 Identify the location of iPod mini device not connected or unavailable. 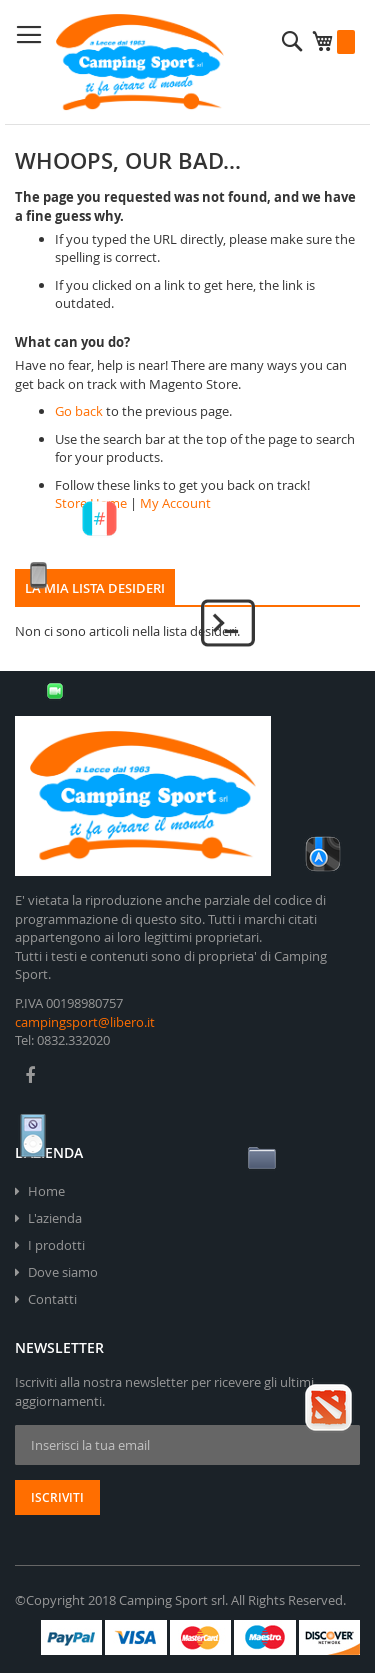
(33, 1136).